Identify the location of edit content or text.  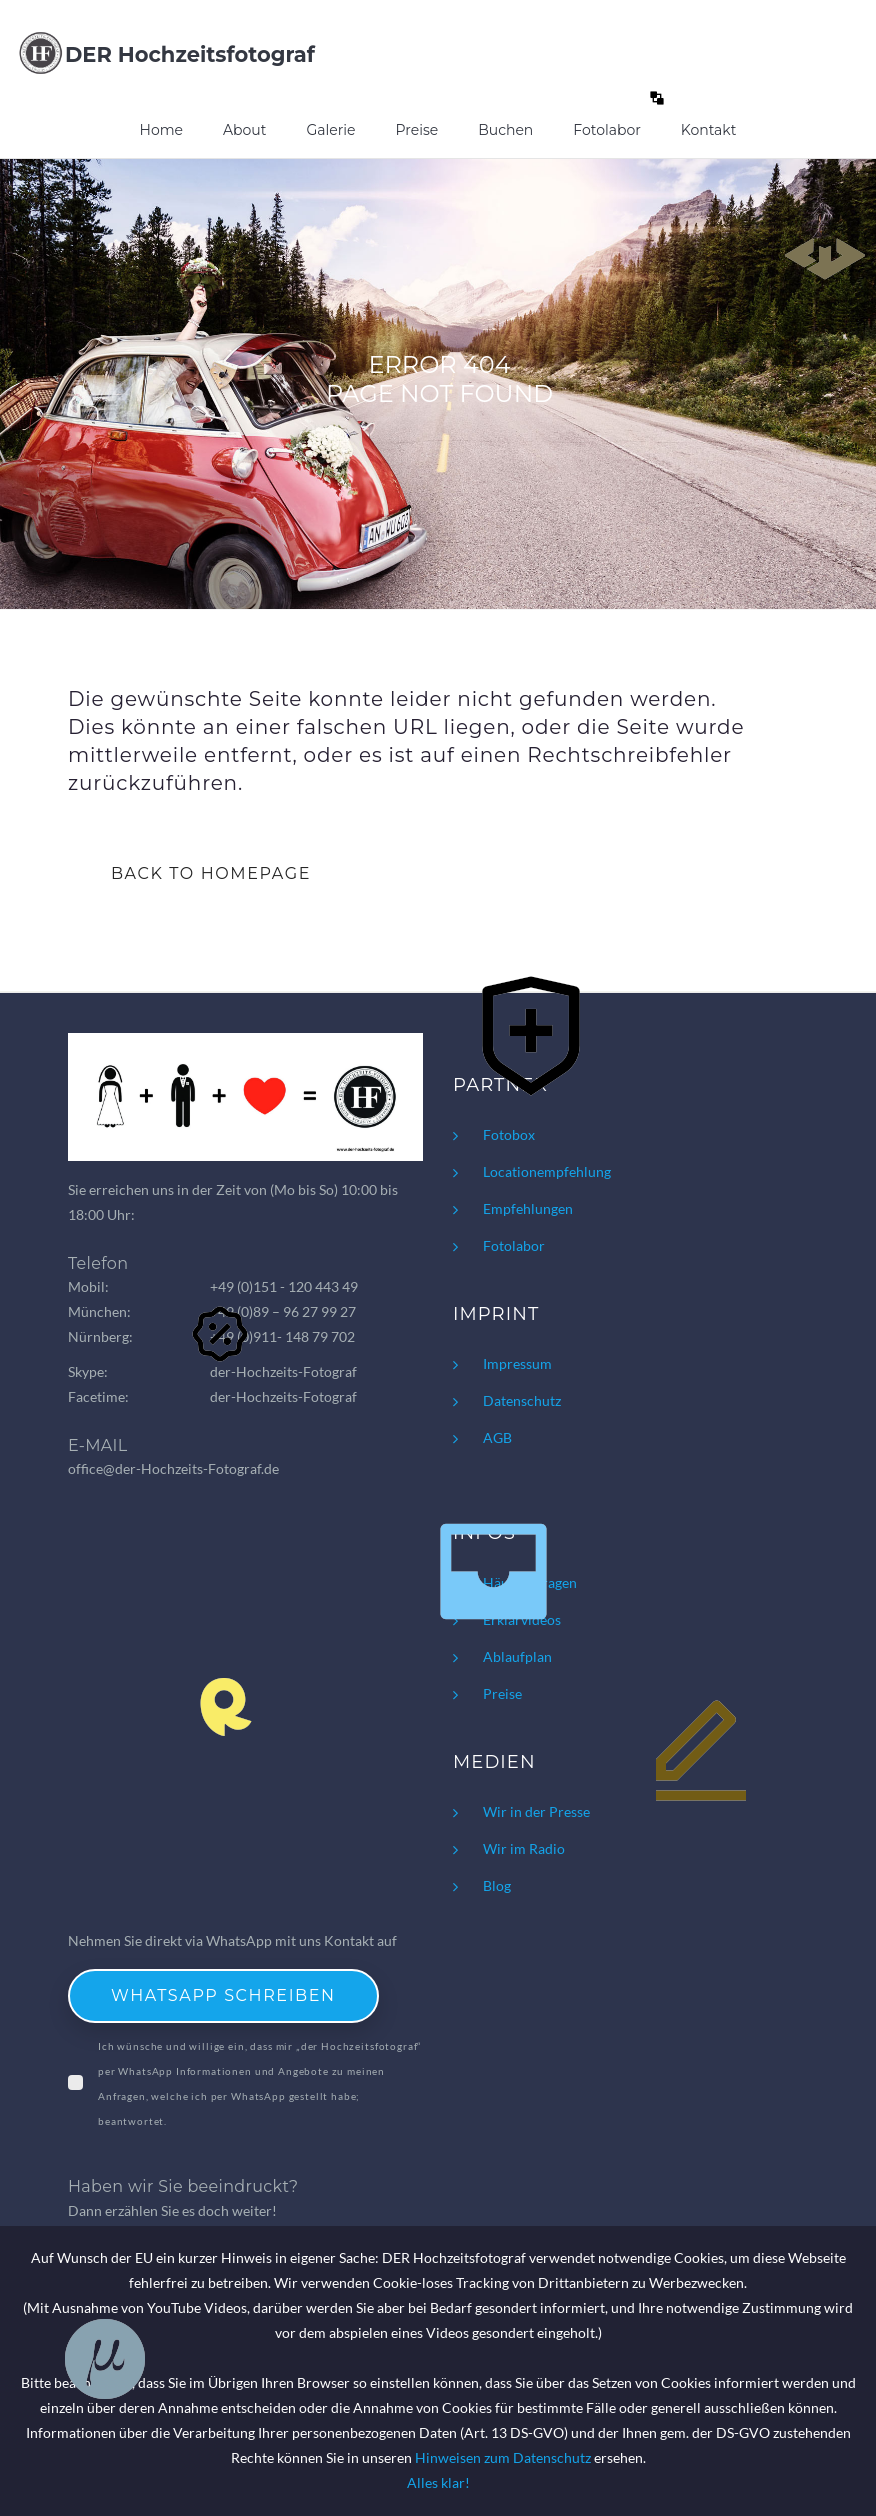
(701, 1751).